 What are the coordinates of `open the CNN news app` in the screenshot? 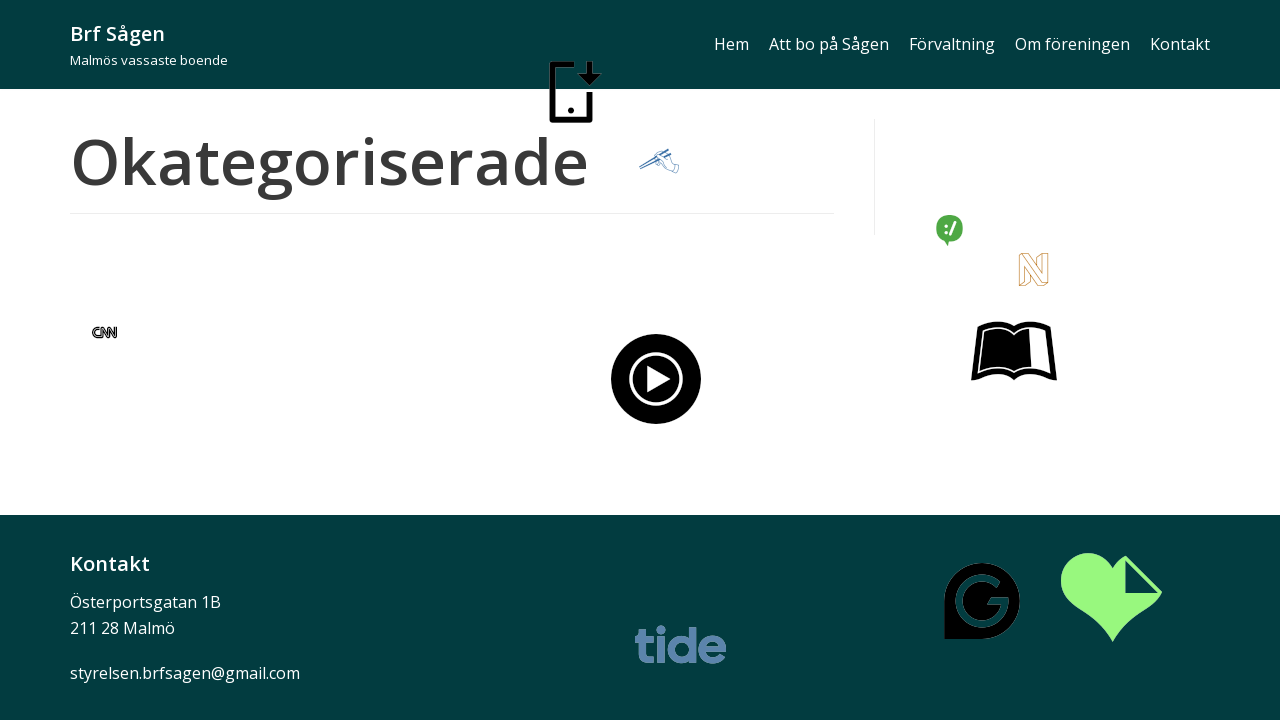 It's located at (104, 332).